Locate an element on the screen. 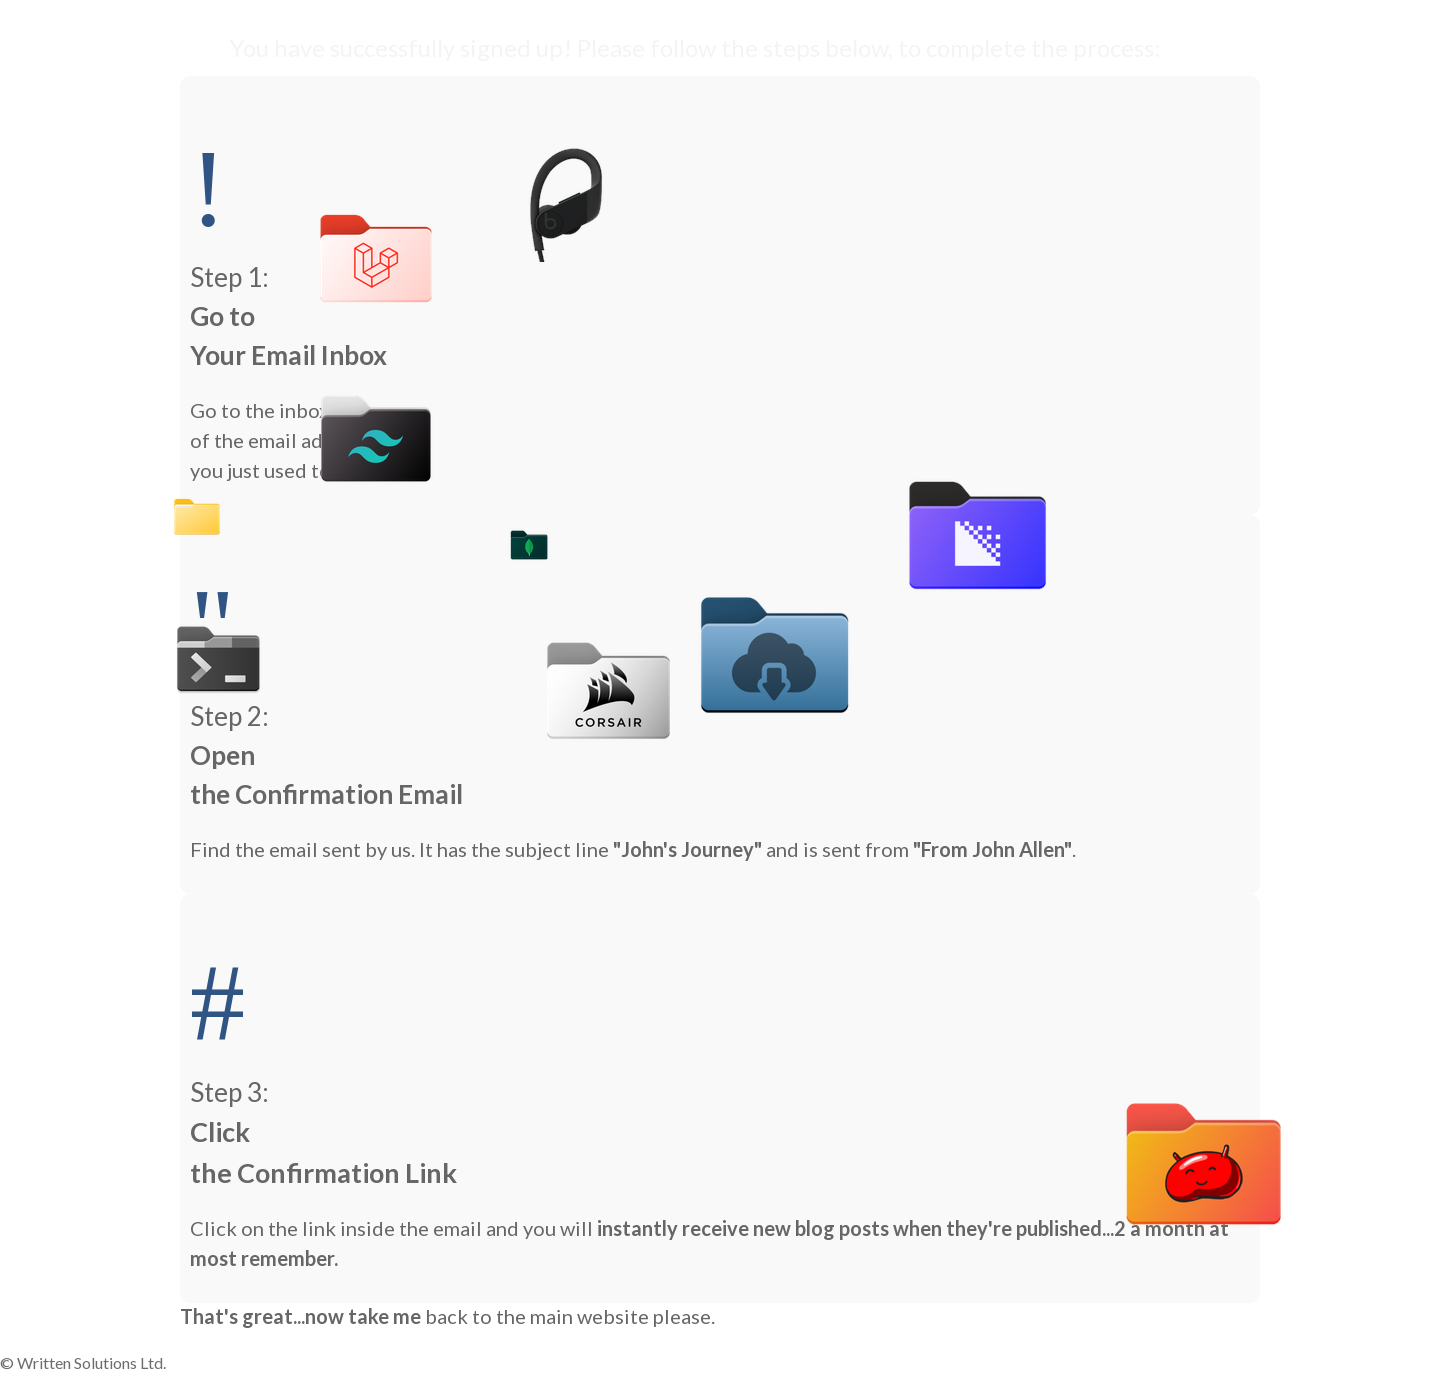 This screenshot has width=1440, height=1385. open downloads folder is located at coordinates (774, 659).